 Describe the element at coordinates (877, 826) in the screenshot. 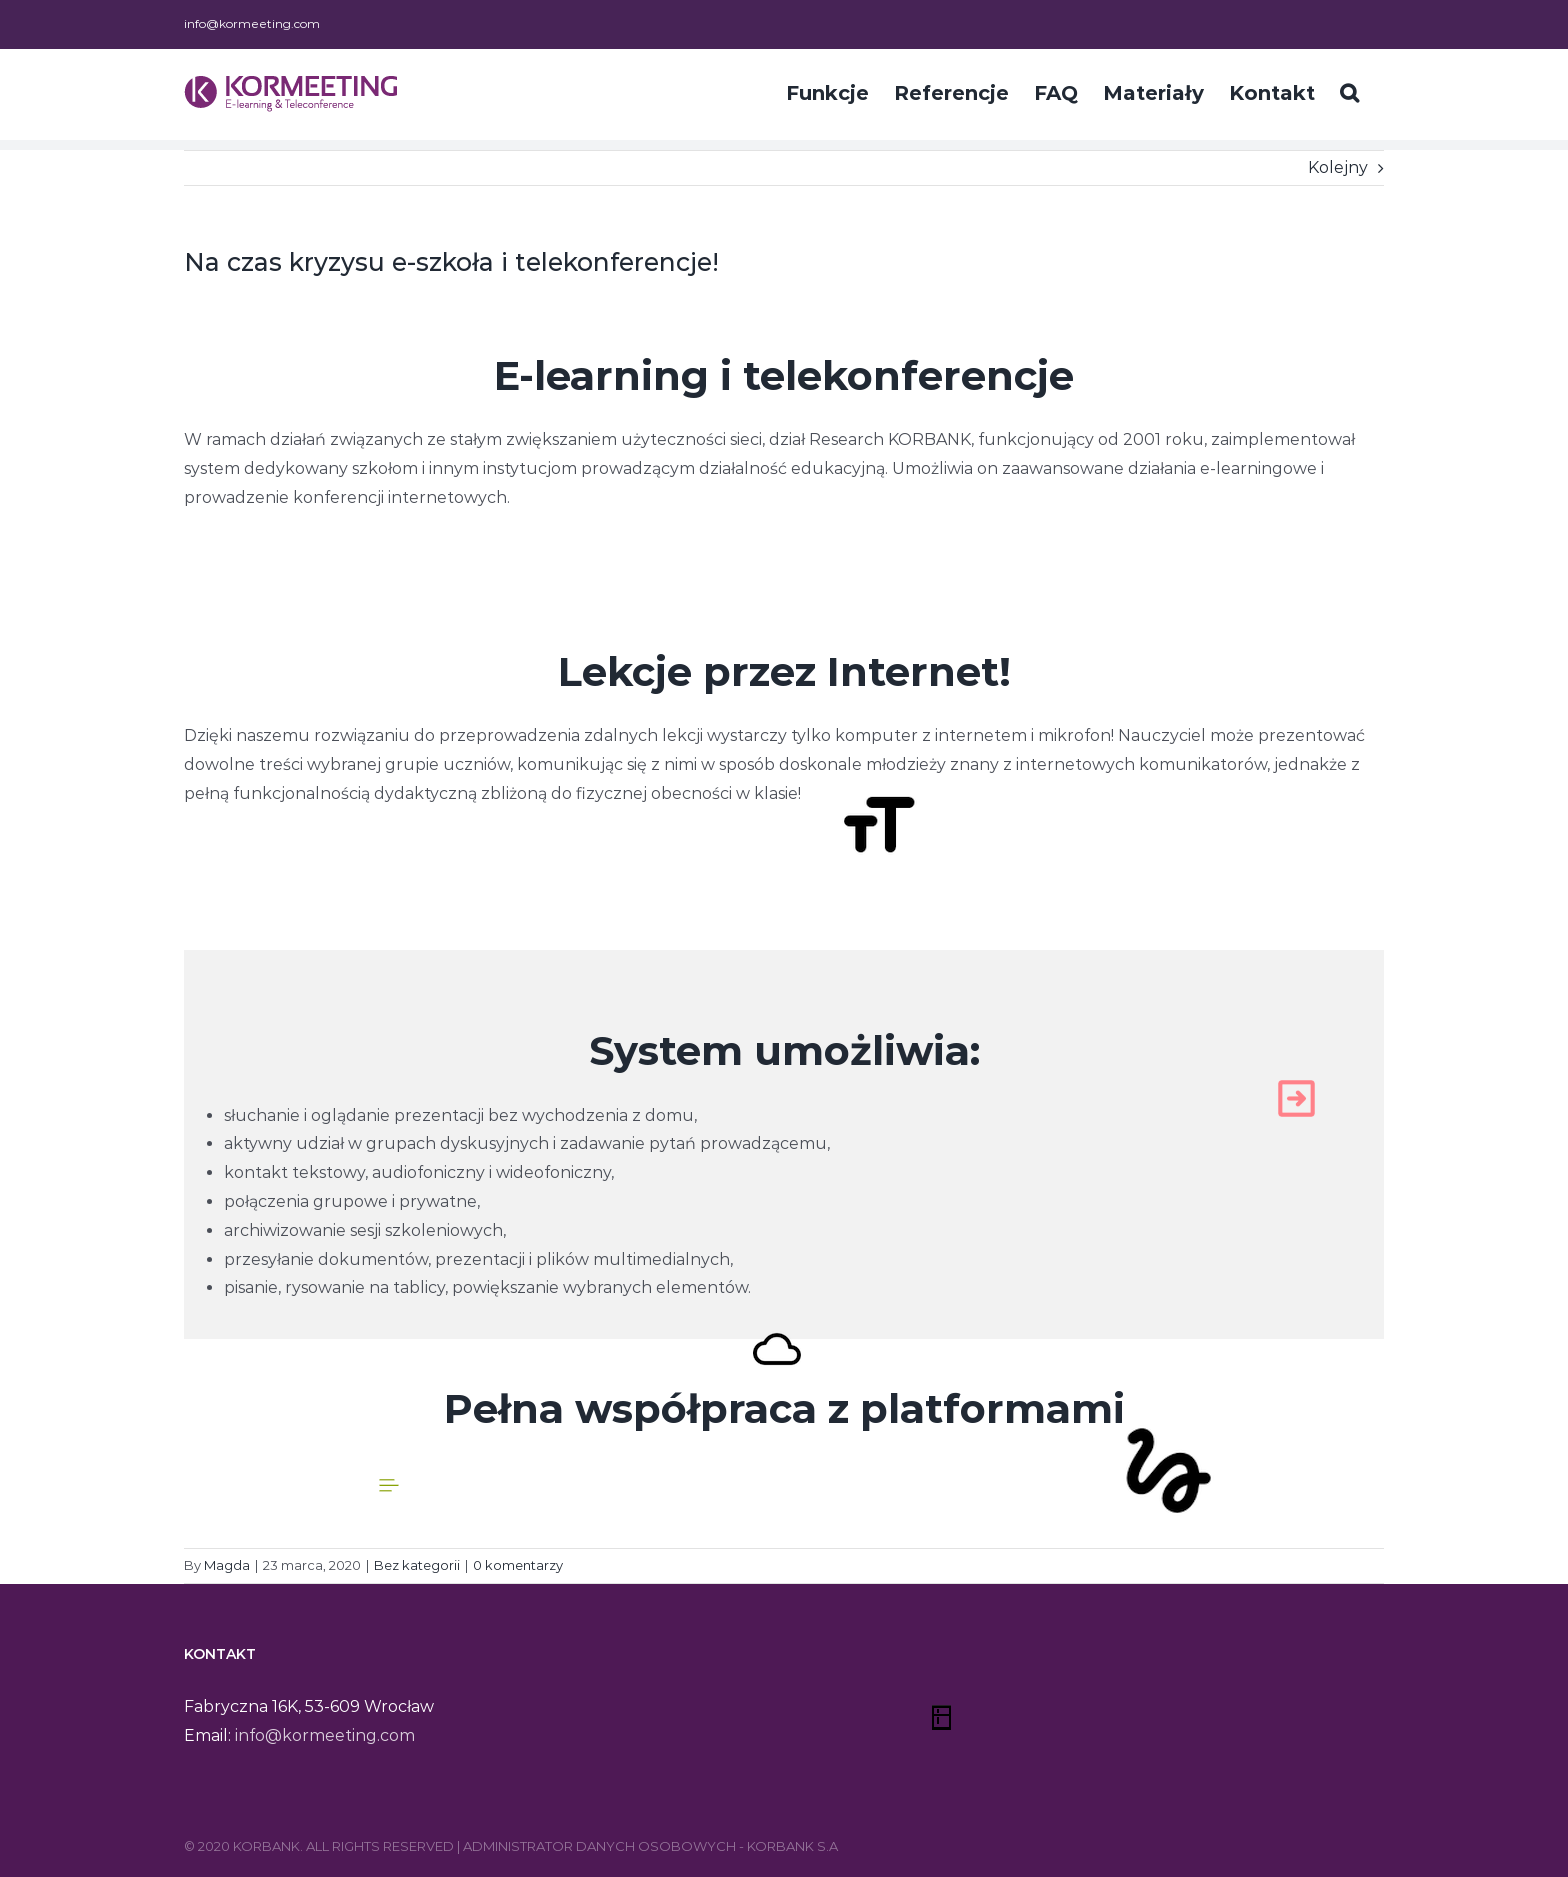

I see `adjust text size settings` at that location.